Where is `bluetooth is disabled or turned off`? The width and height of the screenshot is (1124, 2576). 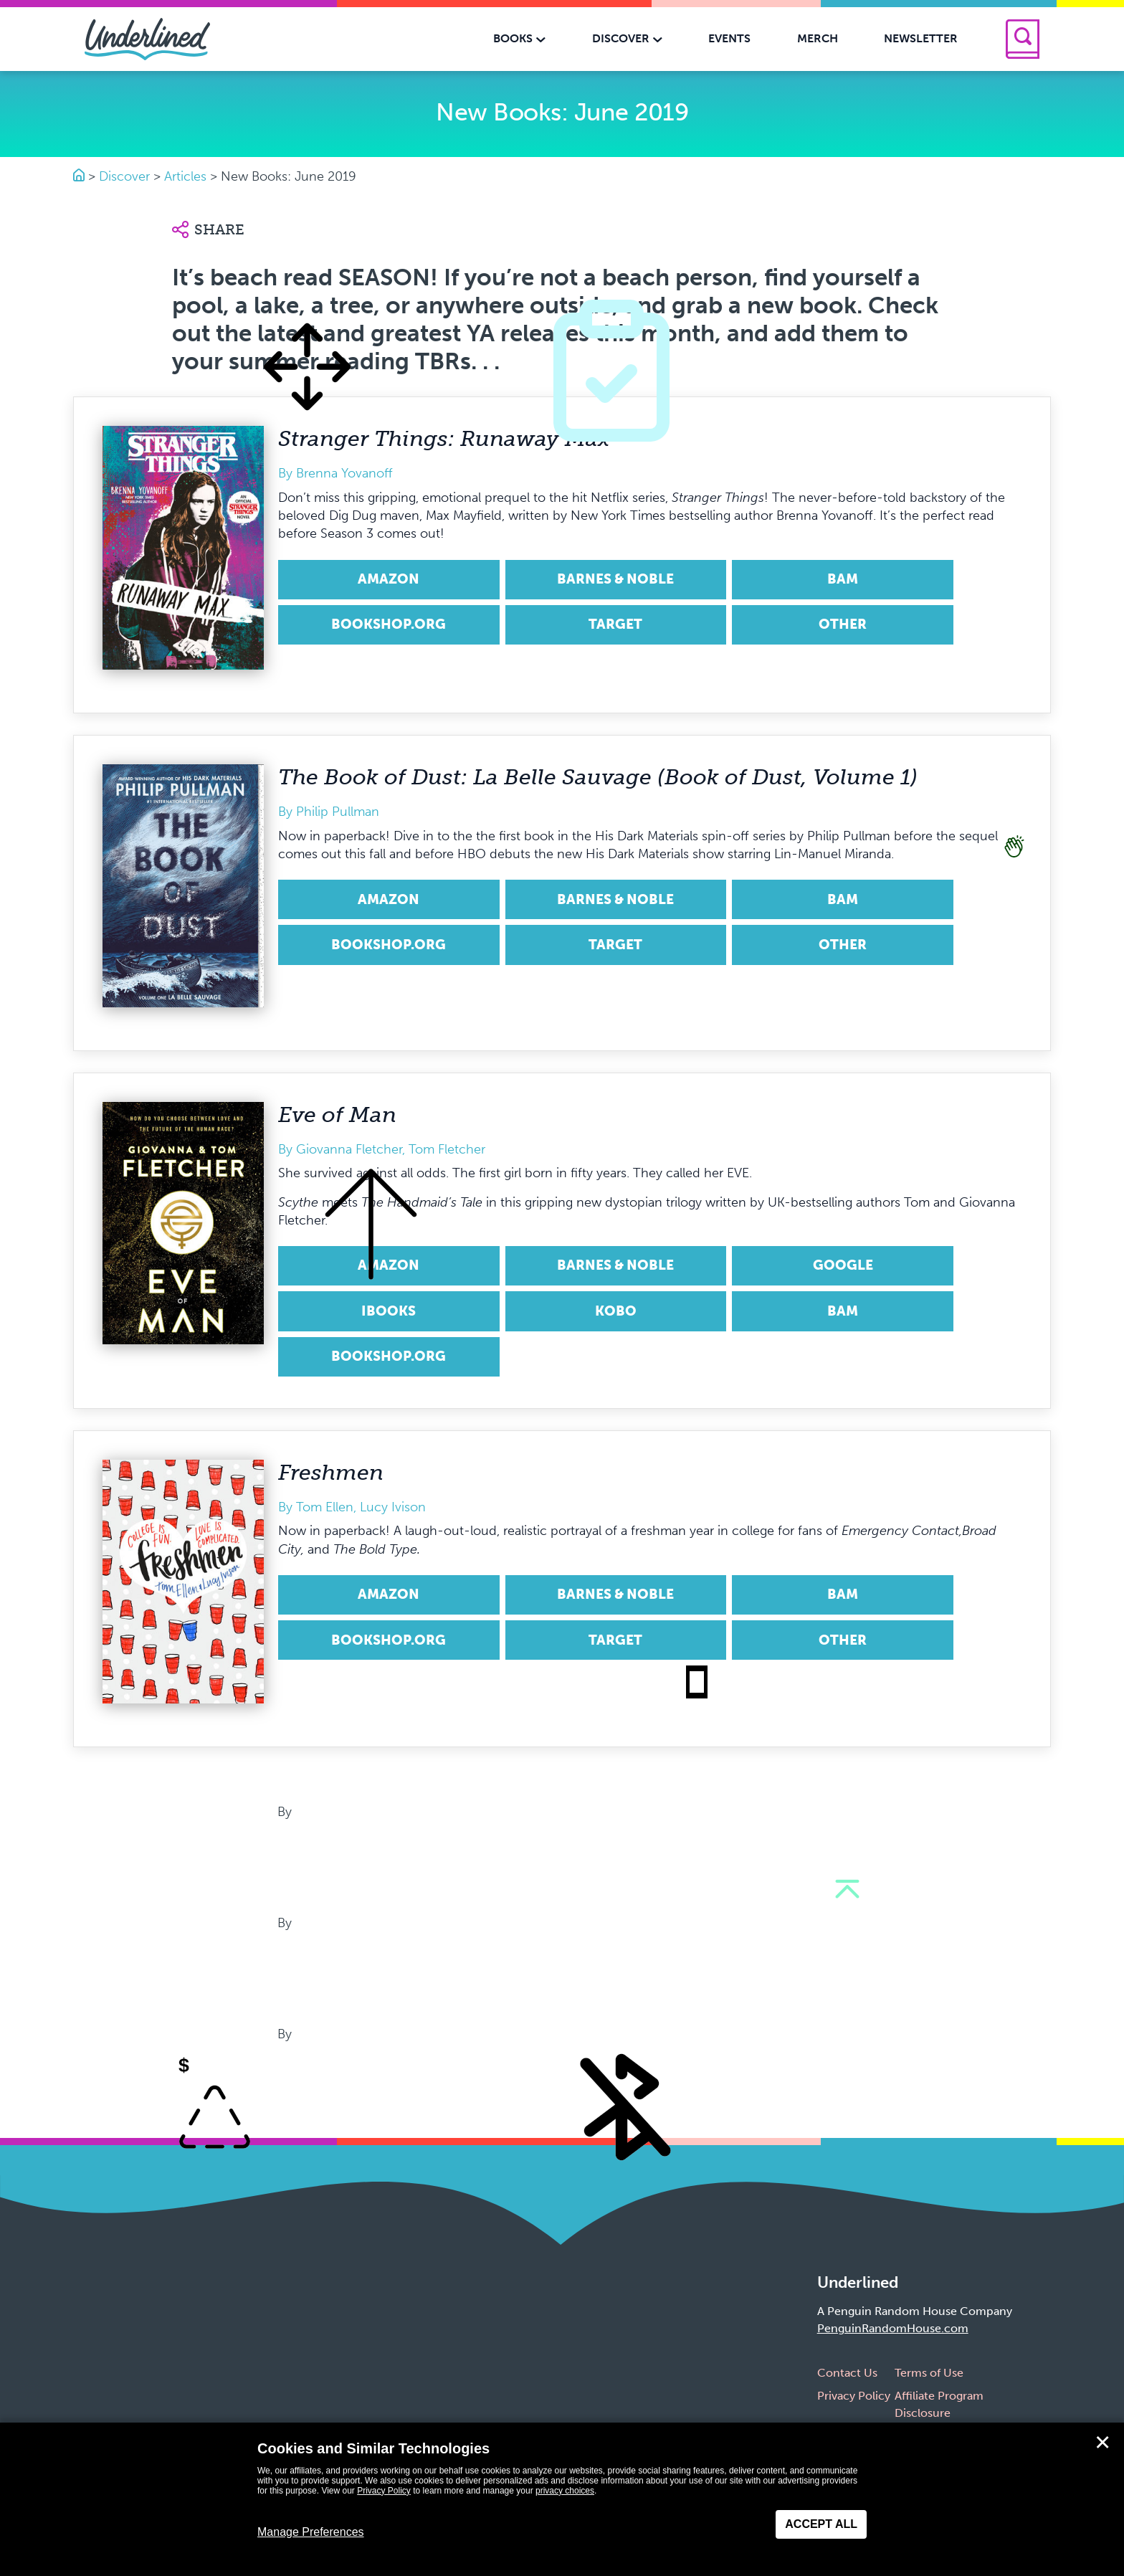
bluetooth is disabled or turned off is located at coordinates (621, 2107).